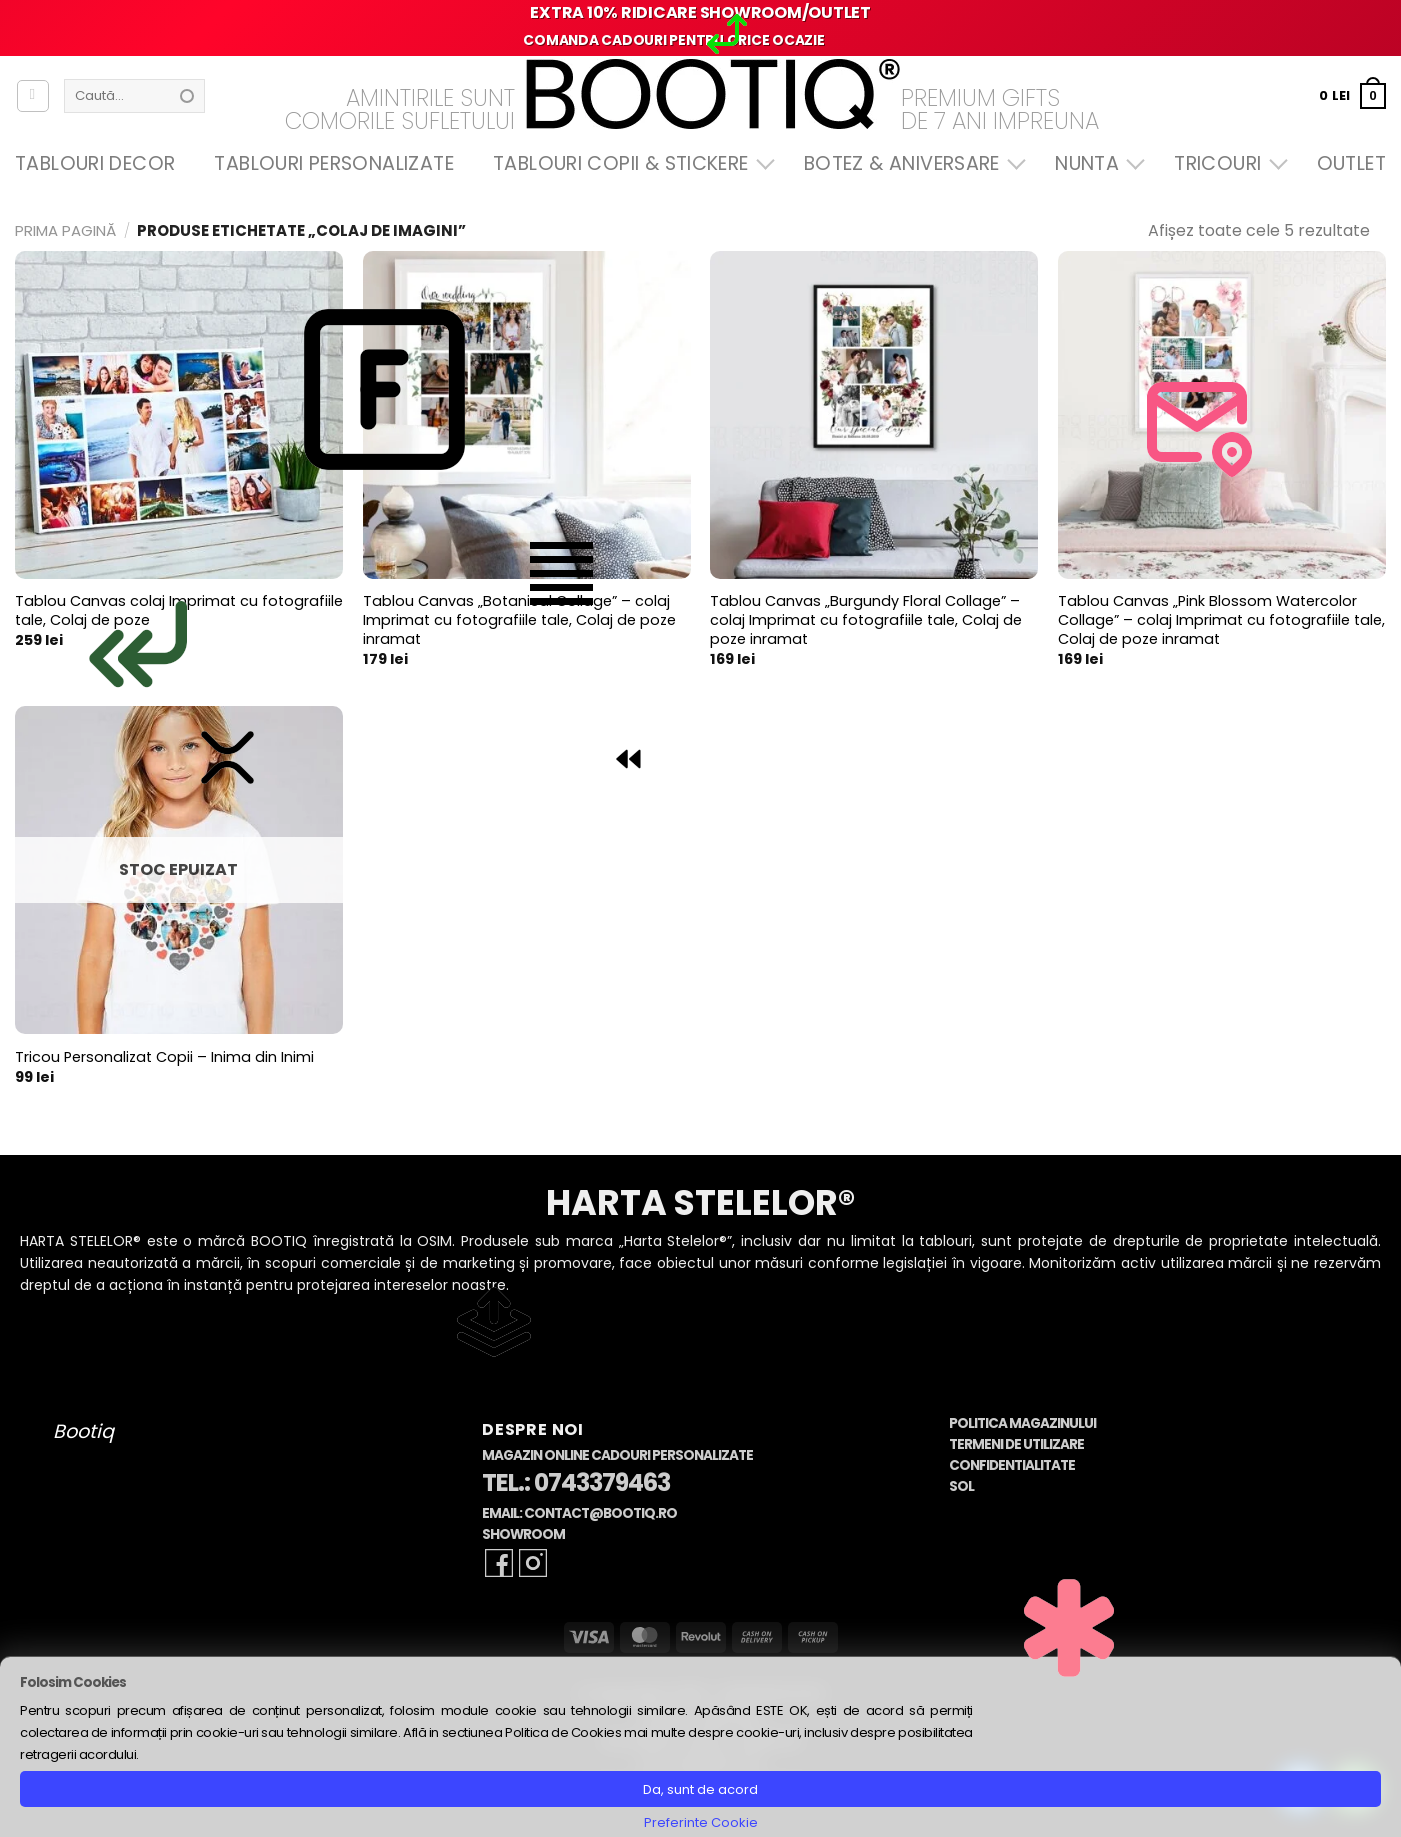 The width and height of the screenshot is (1401, 1837). Describe the element at coordinates (1197, 422) in the screenshot. I see `view location-tagged emails` at that location.